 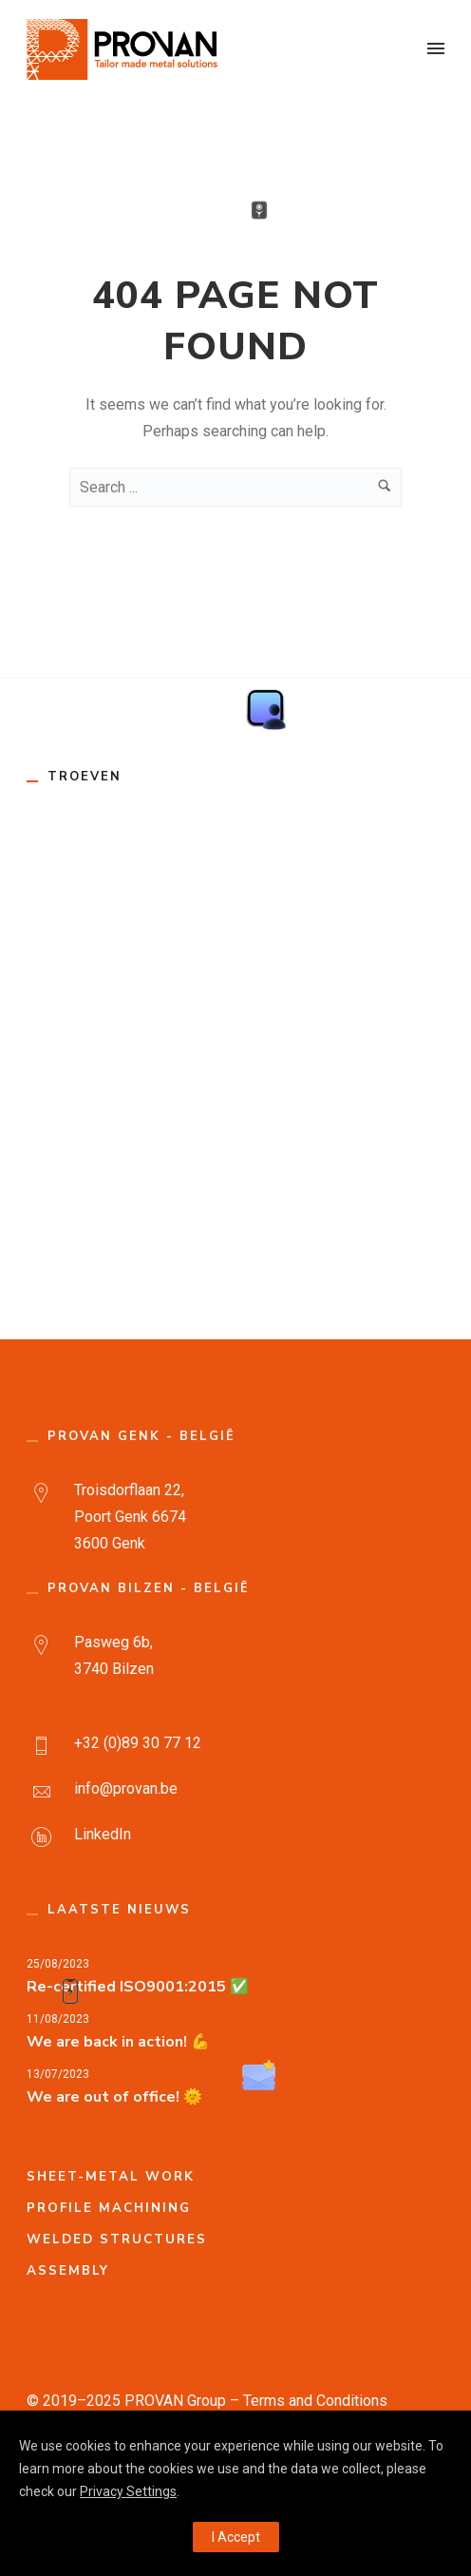 What do you see at coordinates (70, 1991) in the screenshot?
I see `view phone battery status` at bounding box center [70, 1991].